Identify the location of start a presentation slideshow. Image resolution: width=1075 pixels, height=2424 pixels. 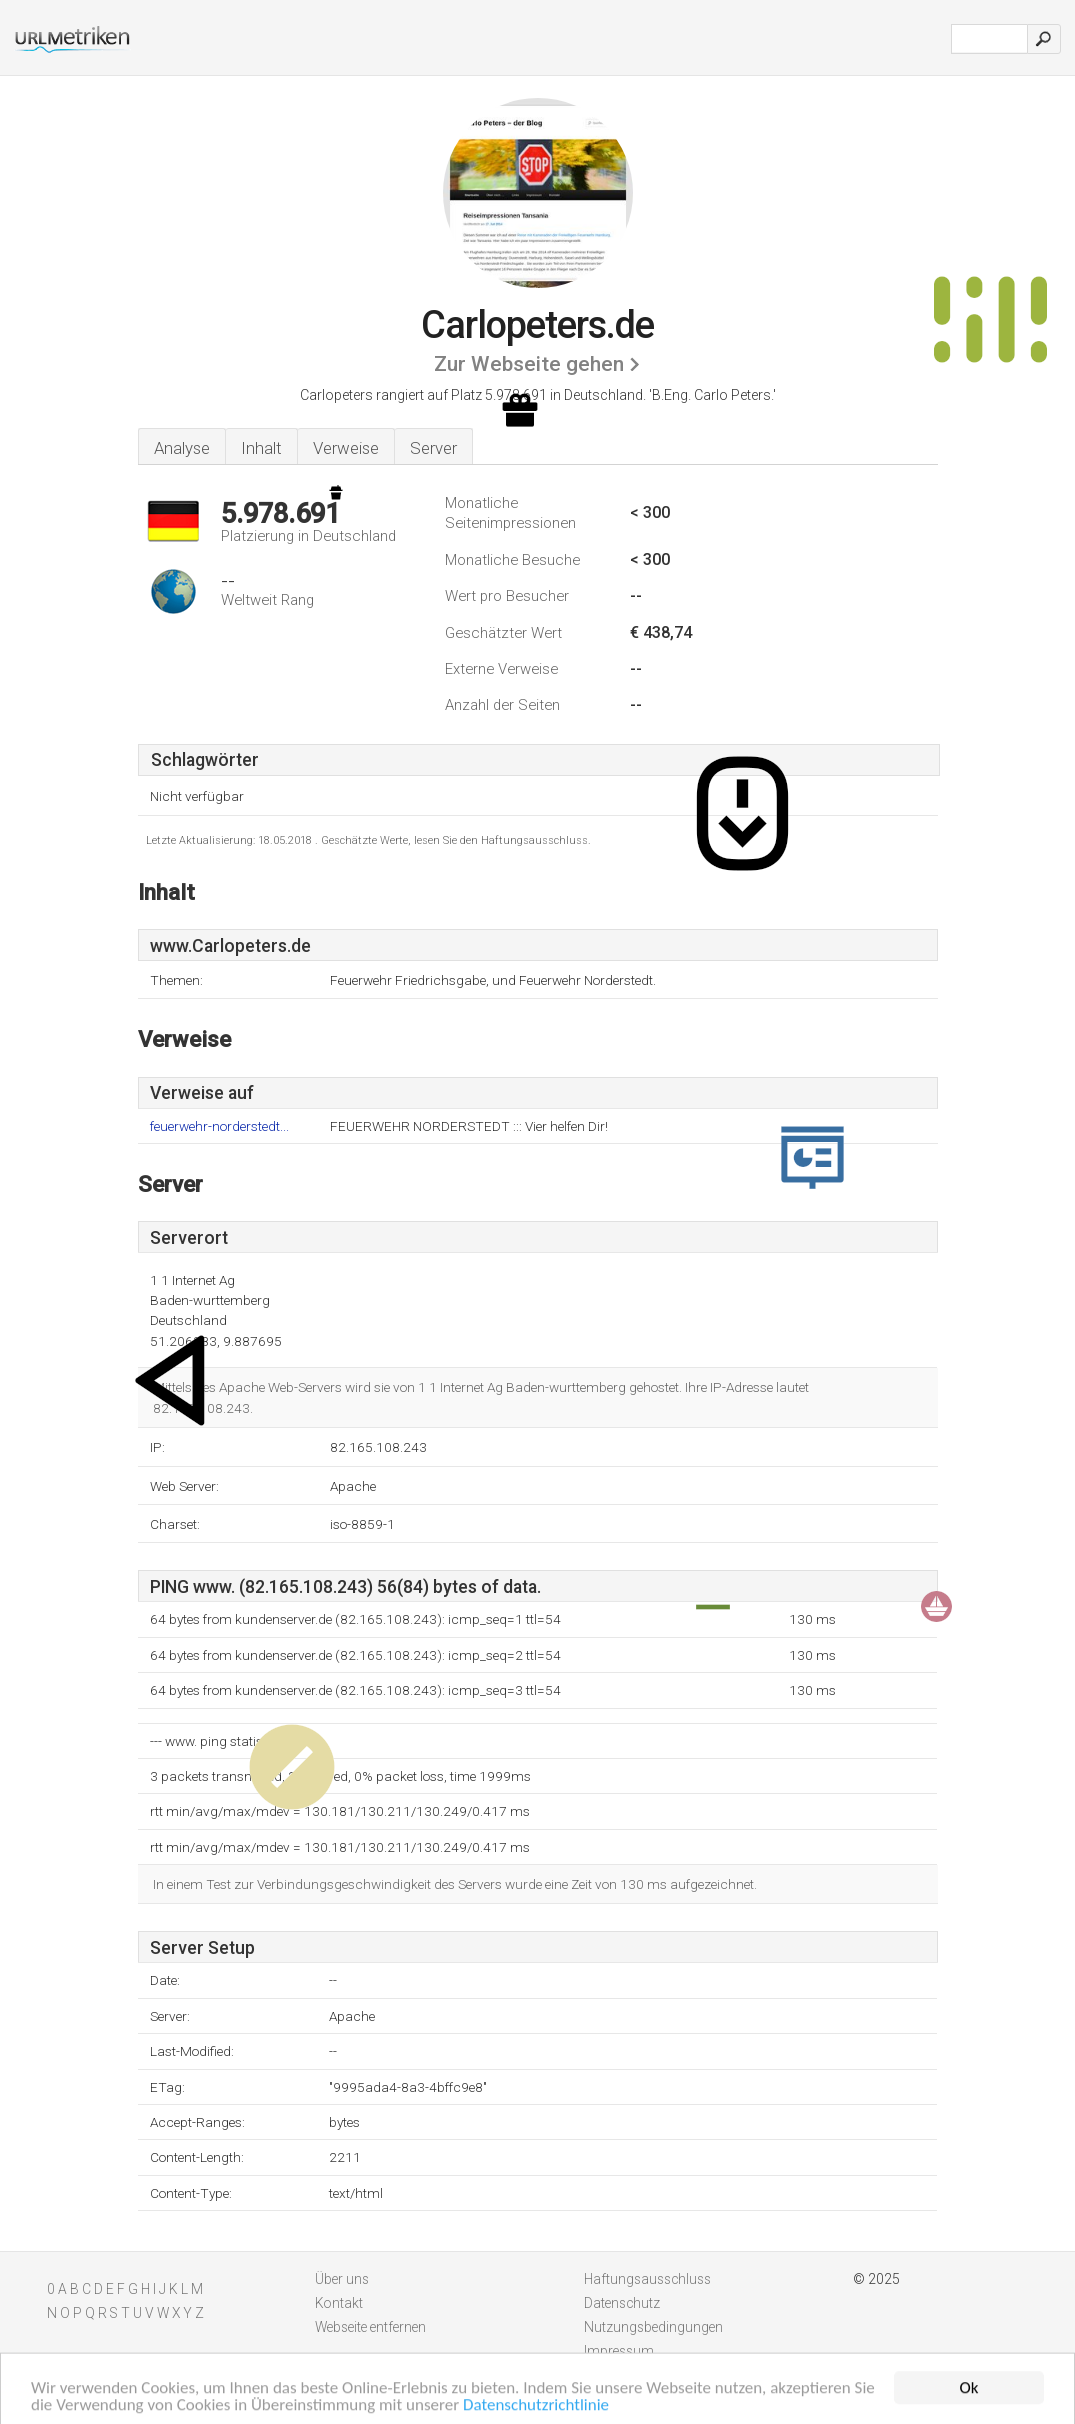
(812, 1154).